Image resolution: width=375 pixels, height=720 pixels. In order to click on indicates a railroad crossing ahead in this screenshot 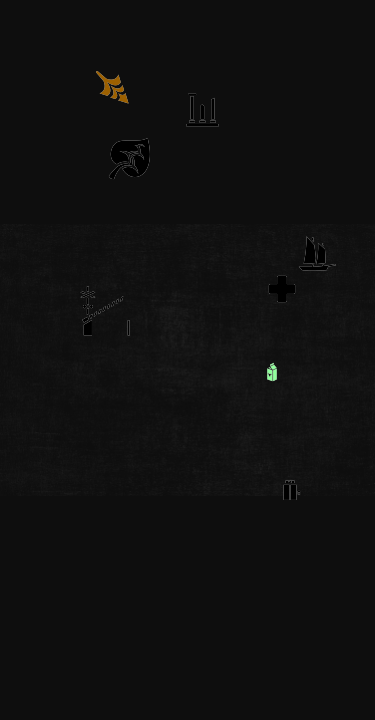, I will do `click(105, 311)`.